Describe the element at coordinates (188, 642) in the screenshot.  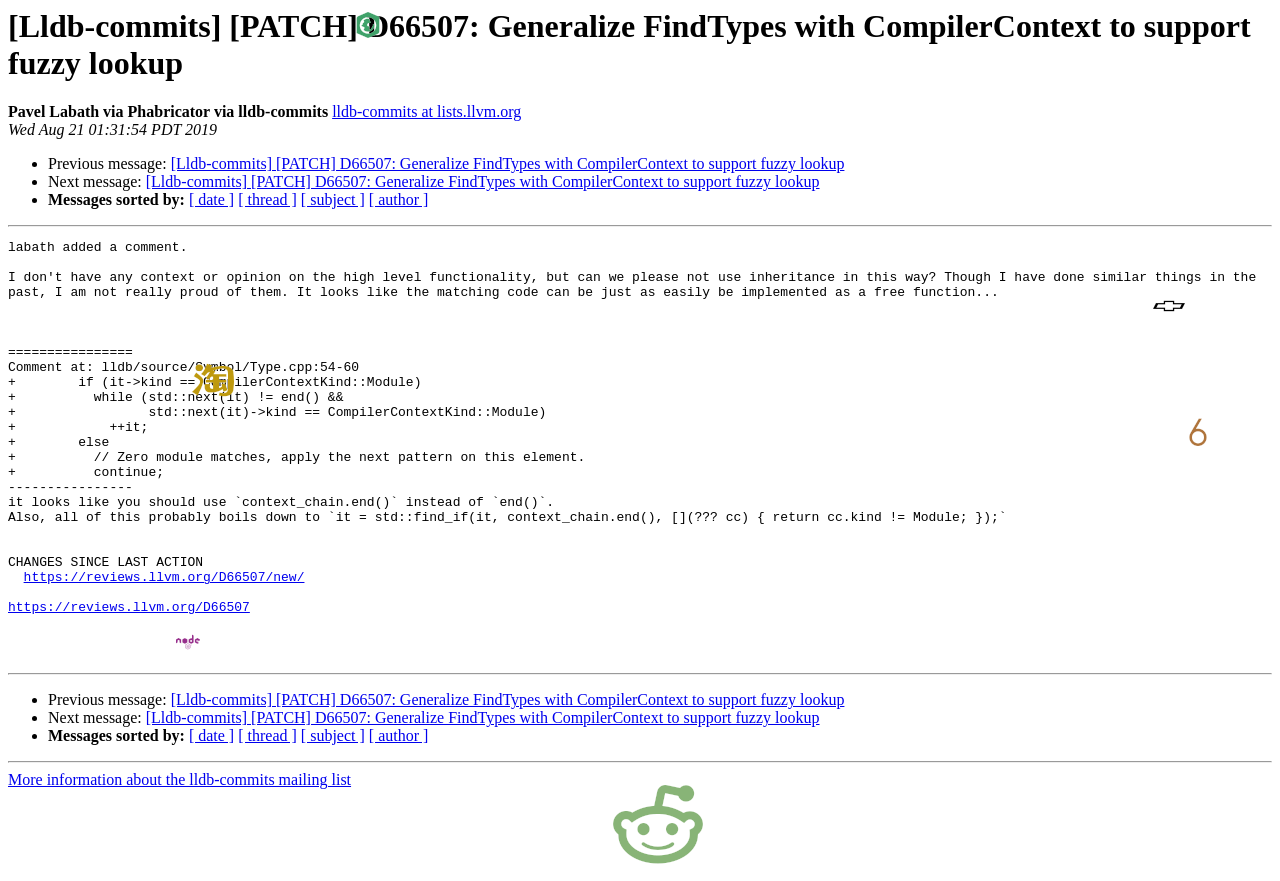
I see `node.js logo indicating a javascript runtime environment` at that location.